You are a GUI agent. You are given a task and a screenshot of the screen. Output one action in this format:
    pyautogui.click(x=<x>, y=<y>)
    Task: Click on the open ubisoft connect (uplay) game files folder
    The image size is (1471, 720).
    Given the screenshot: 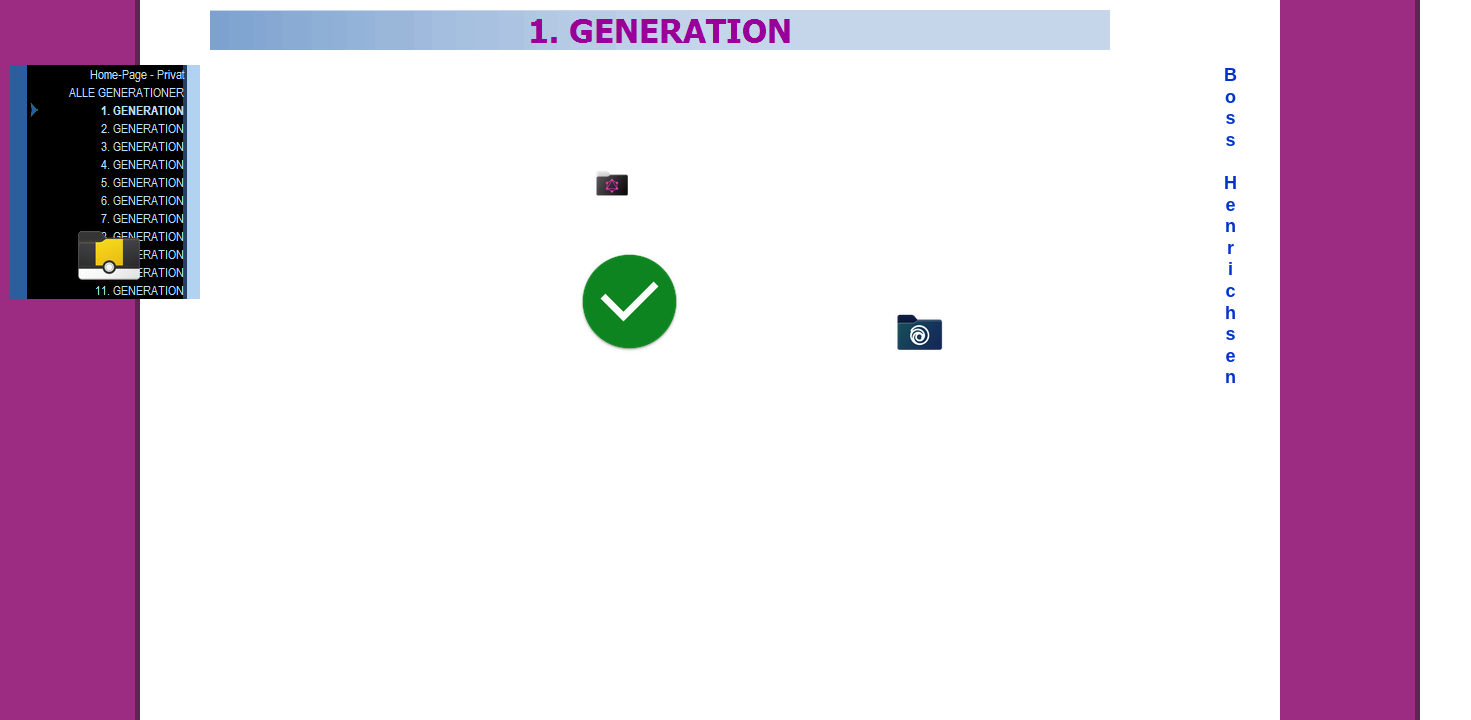 What is the action you would take?
    pyautogui.click(x=919, y=333)
    